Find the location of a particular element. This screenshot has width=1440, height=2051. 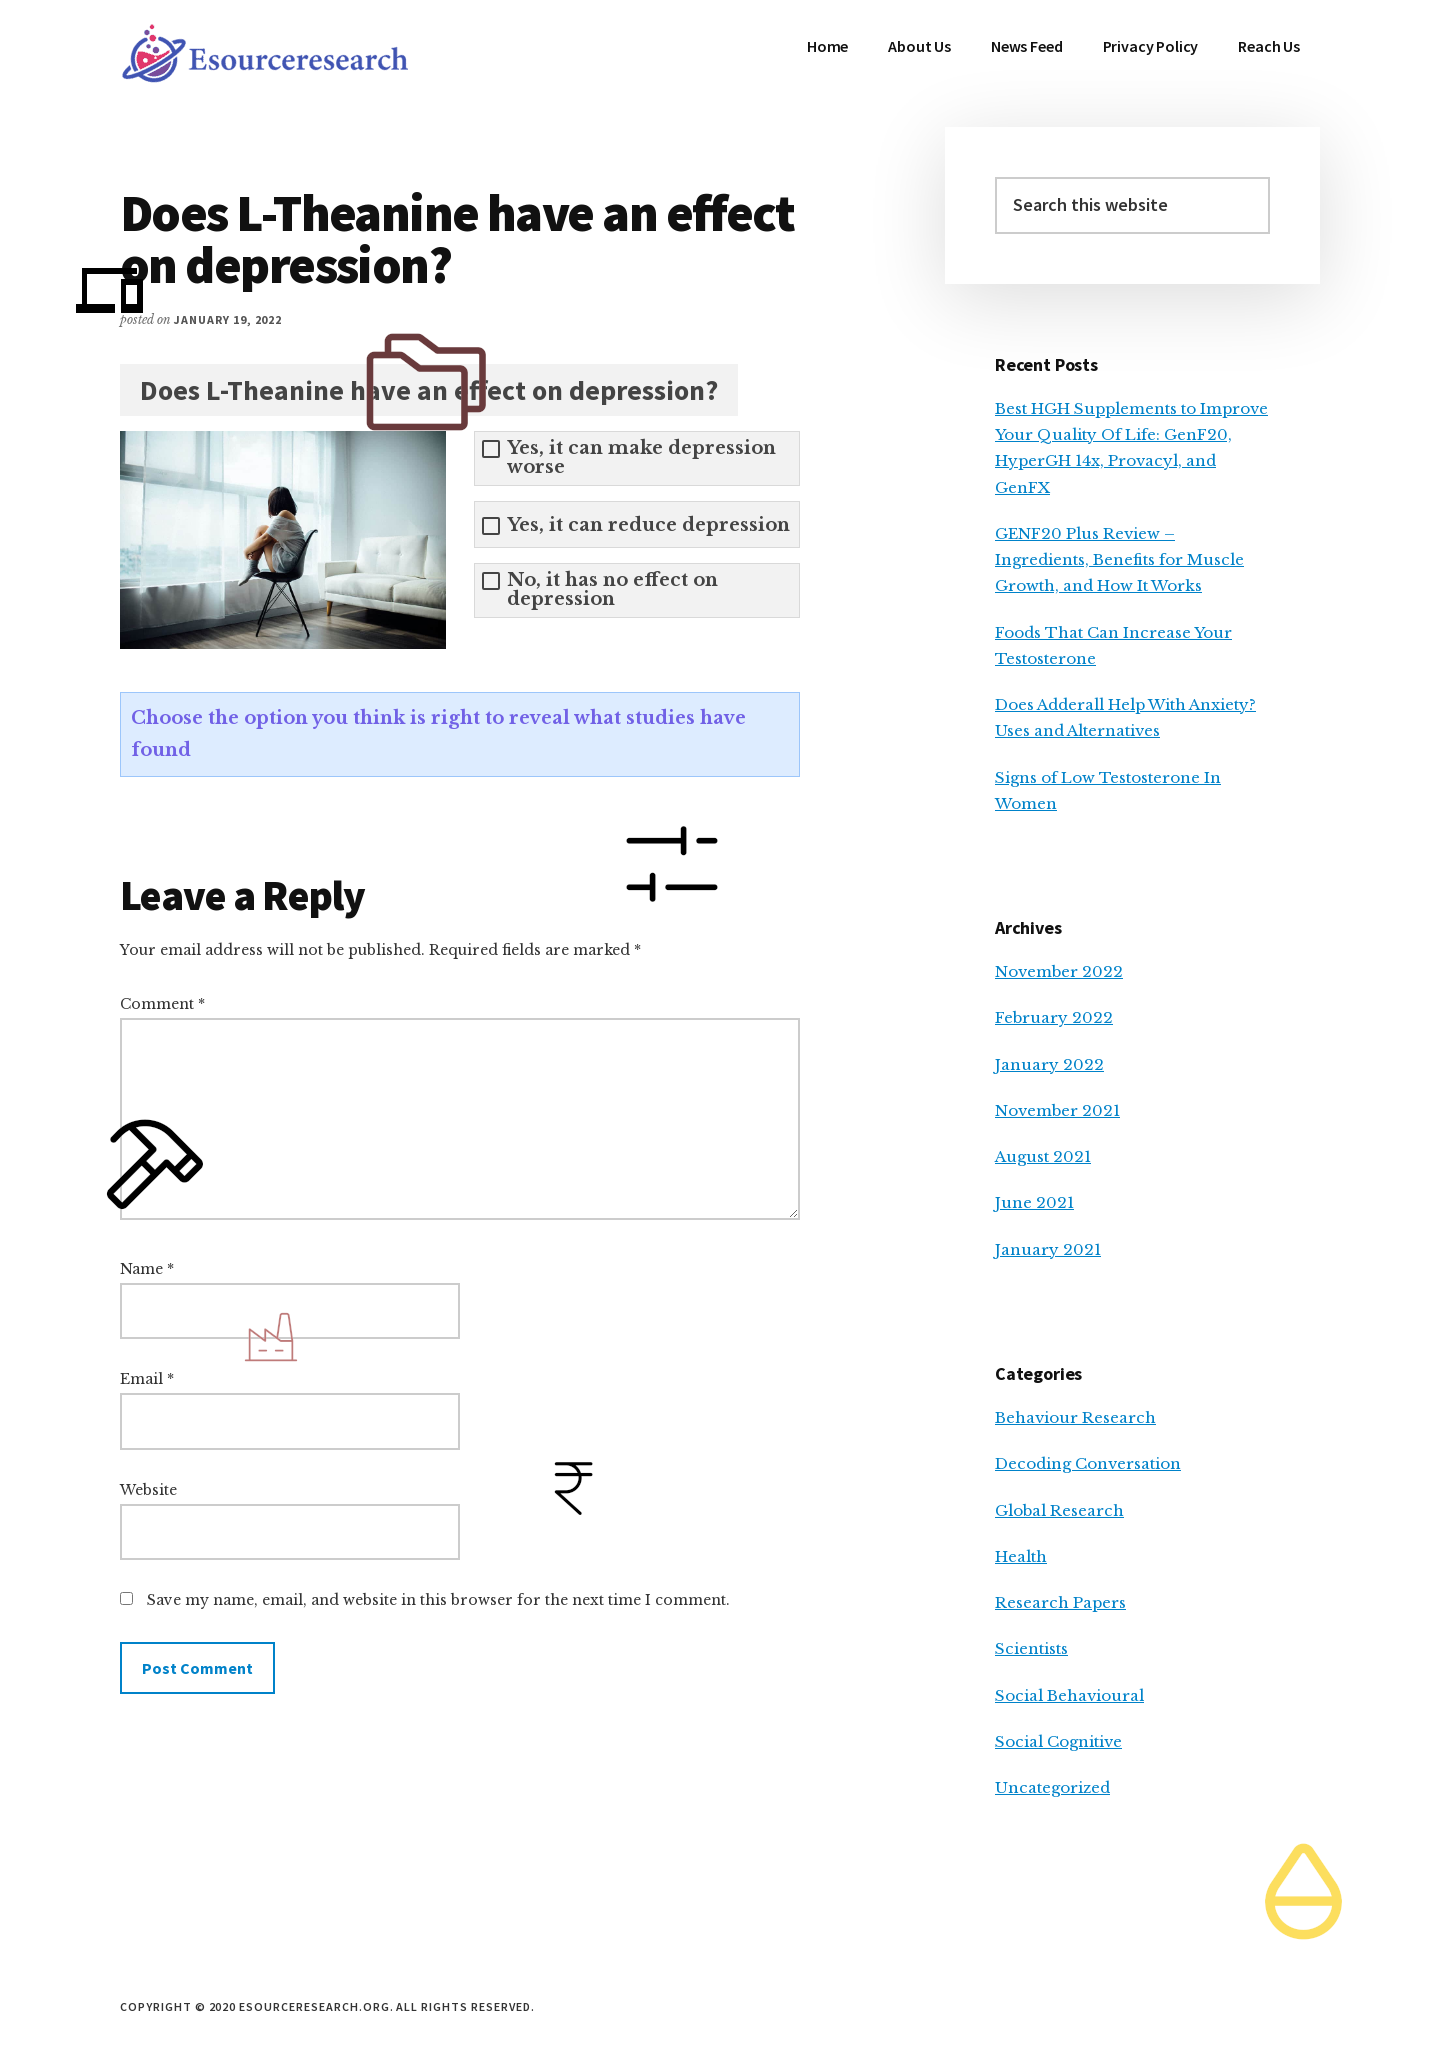

browse all folders is located at coordinates (424, 382).